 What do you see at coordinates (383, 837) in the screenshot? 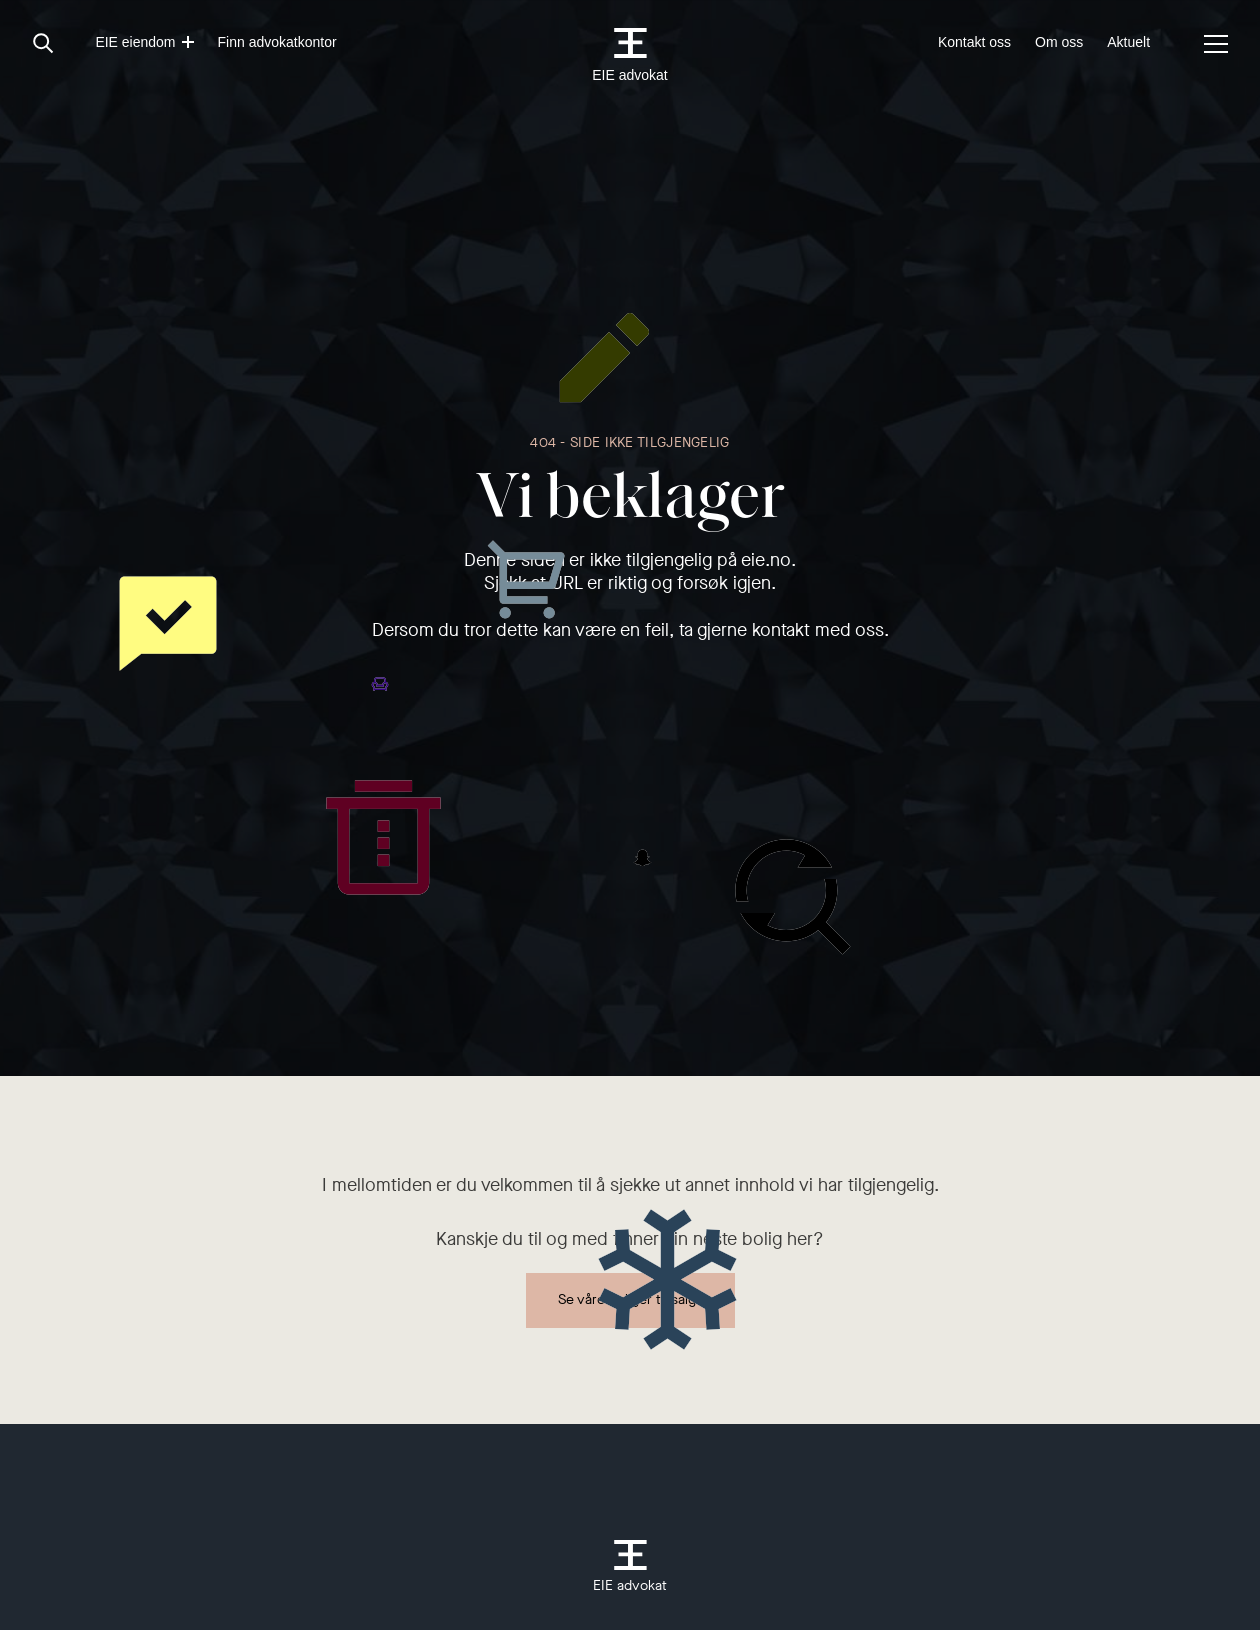
I see `delete selected item` at bounding box center [383, 837].